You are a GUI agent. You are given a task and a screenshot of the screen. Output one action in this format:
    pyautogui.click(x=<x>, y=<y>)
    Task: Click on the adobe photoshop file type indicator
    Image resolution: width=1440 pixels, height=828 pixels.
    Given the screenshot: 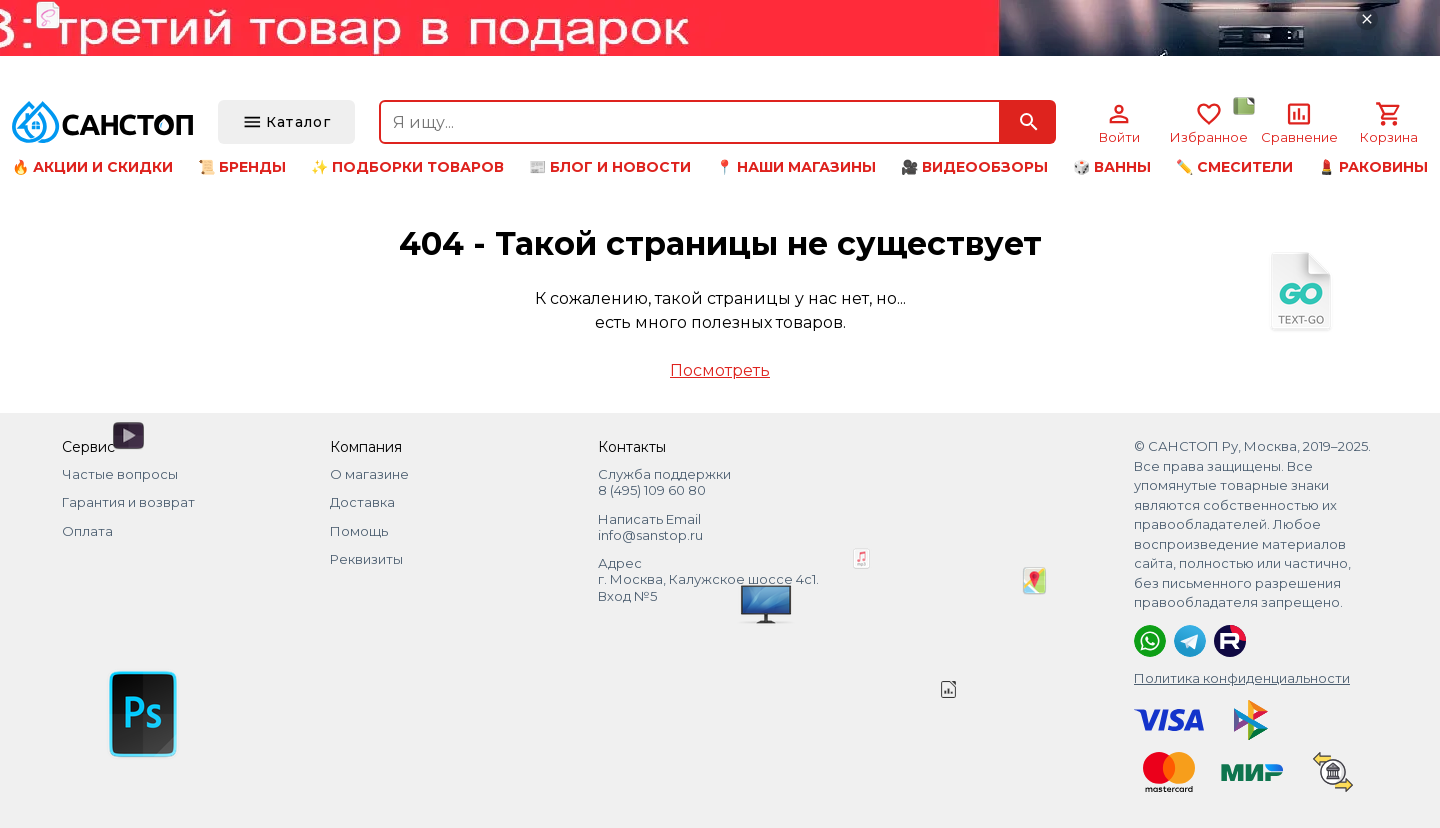 What is the action you would take?
    pyautogui.click(x=143, y=714)
    